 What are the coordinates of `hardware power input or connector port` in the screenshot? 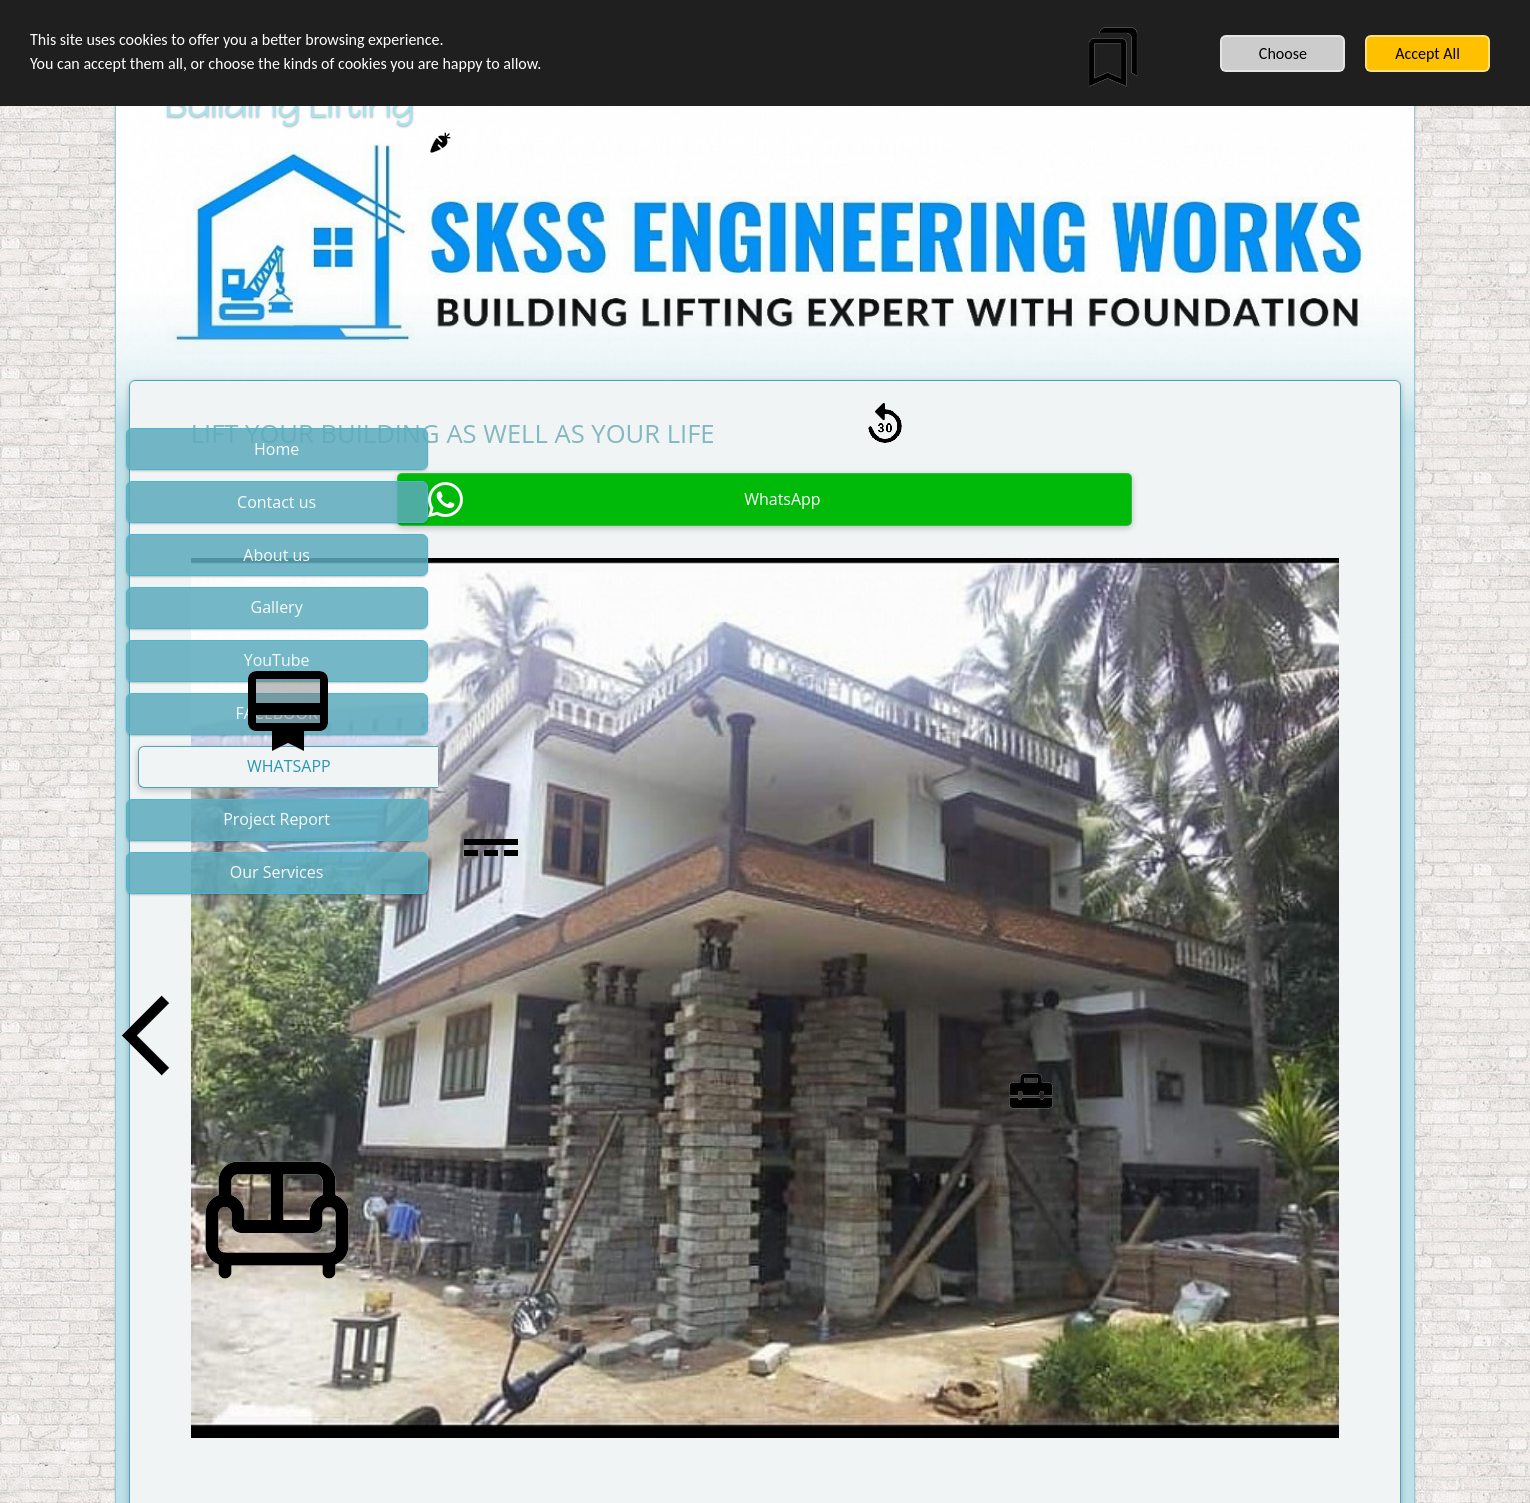 It's located at (492, 847).